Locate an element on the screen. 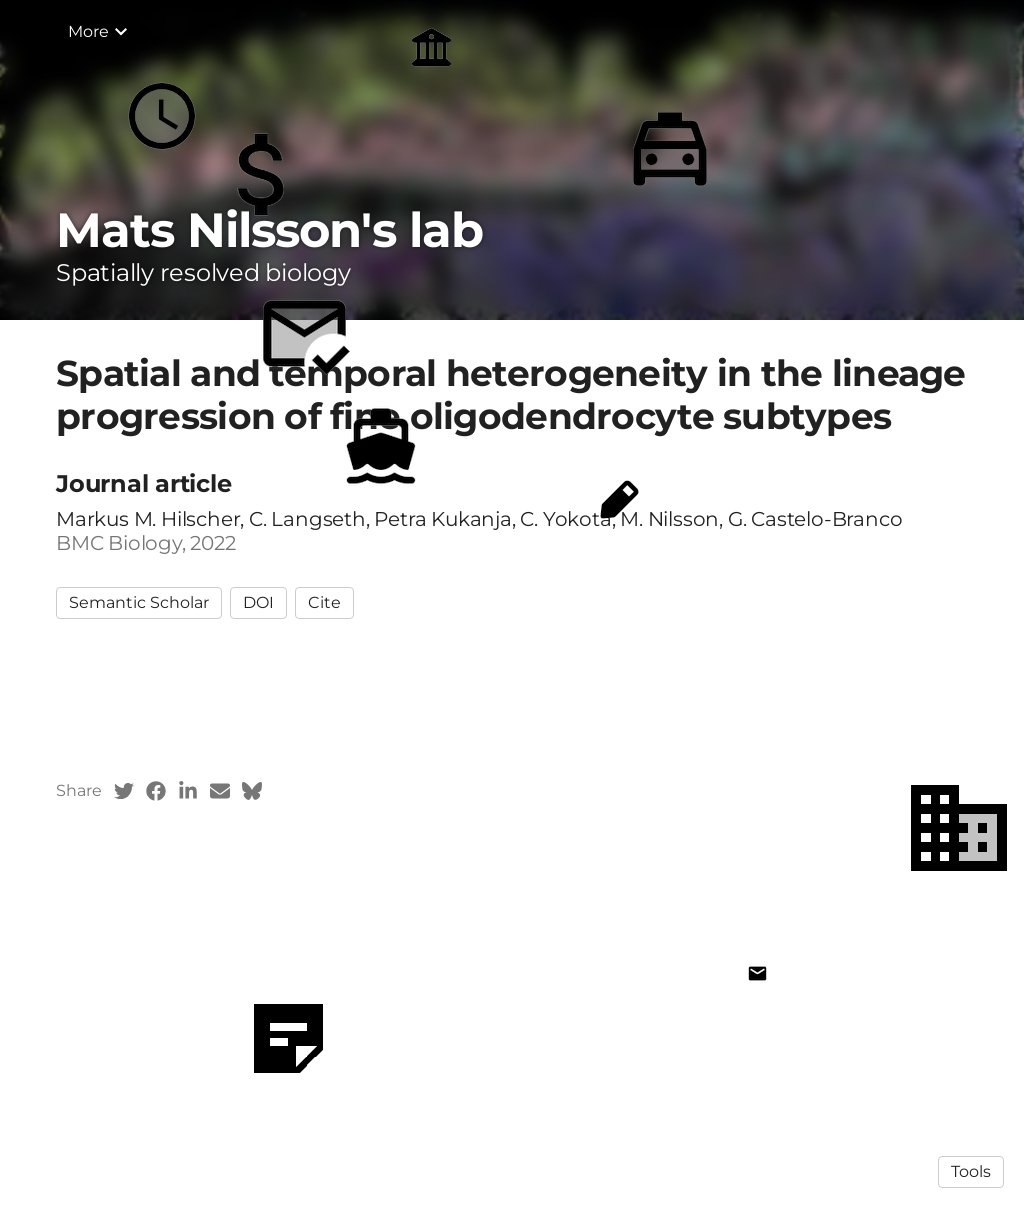 The height and width of the screenshot is (1208, 1024). request a taxi or rideshare is located at coordinates (670, 149).